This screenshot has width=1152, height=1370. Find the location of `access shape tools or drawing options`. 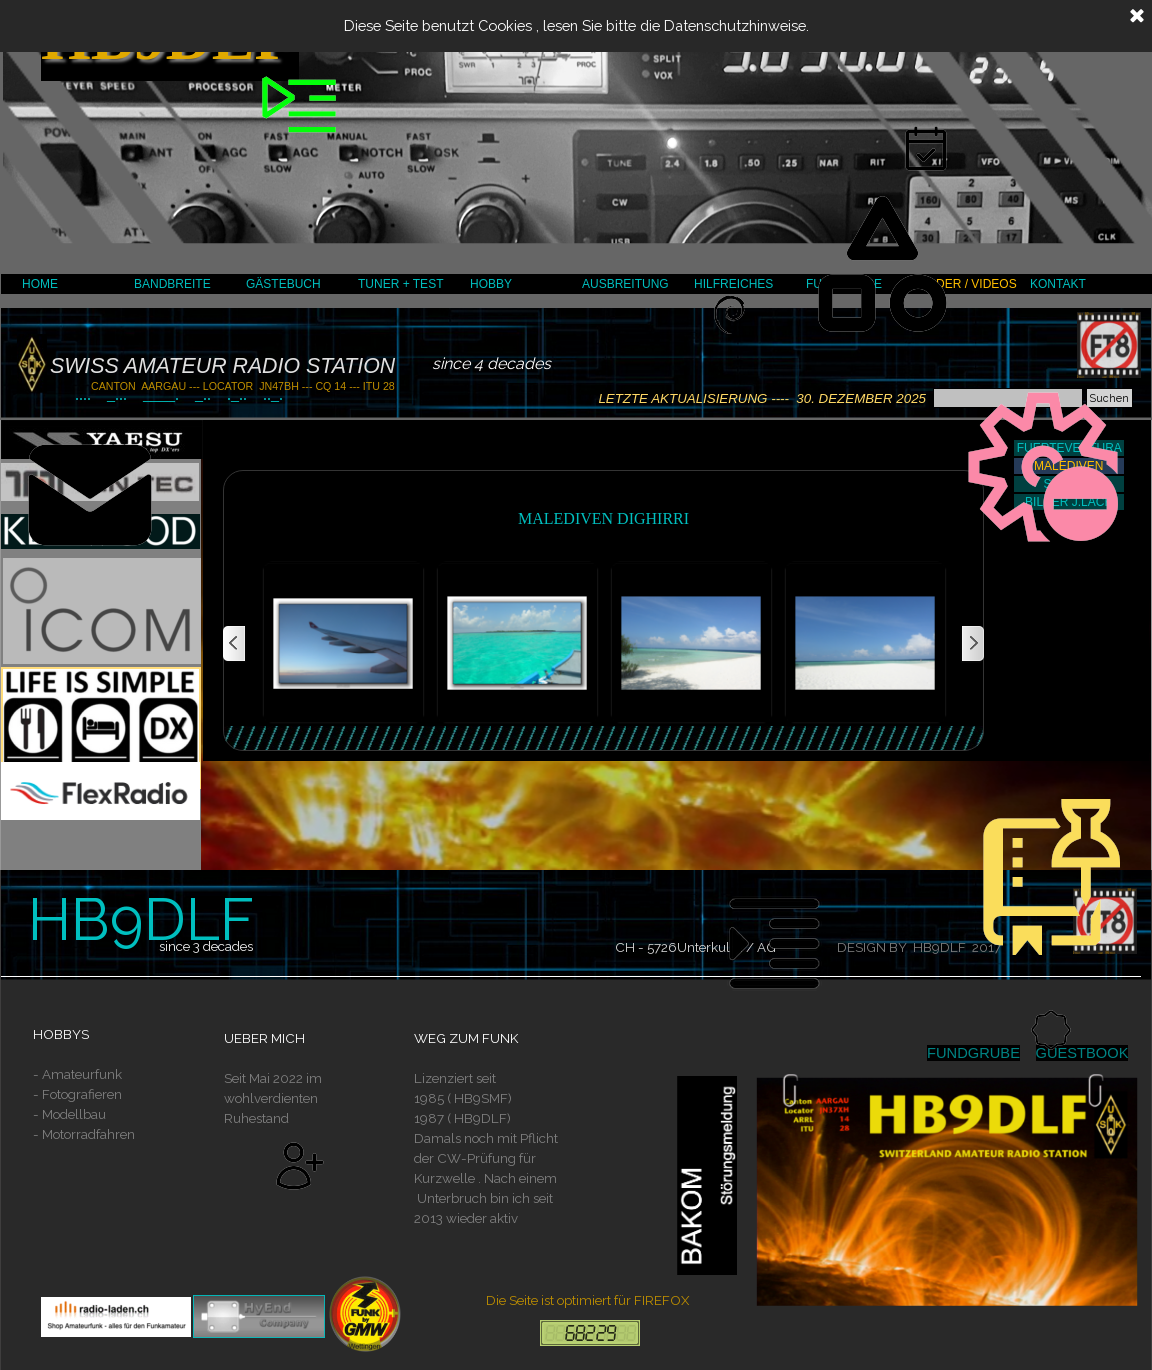

access shape tools or drawing options is located at coordinates (882, 267).